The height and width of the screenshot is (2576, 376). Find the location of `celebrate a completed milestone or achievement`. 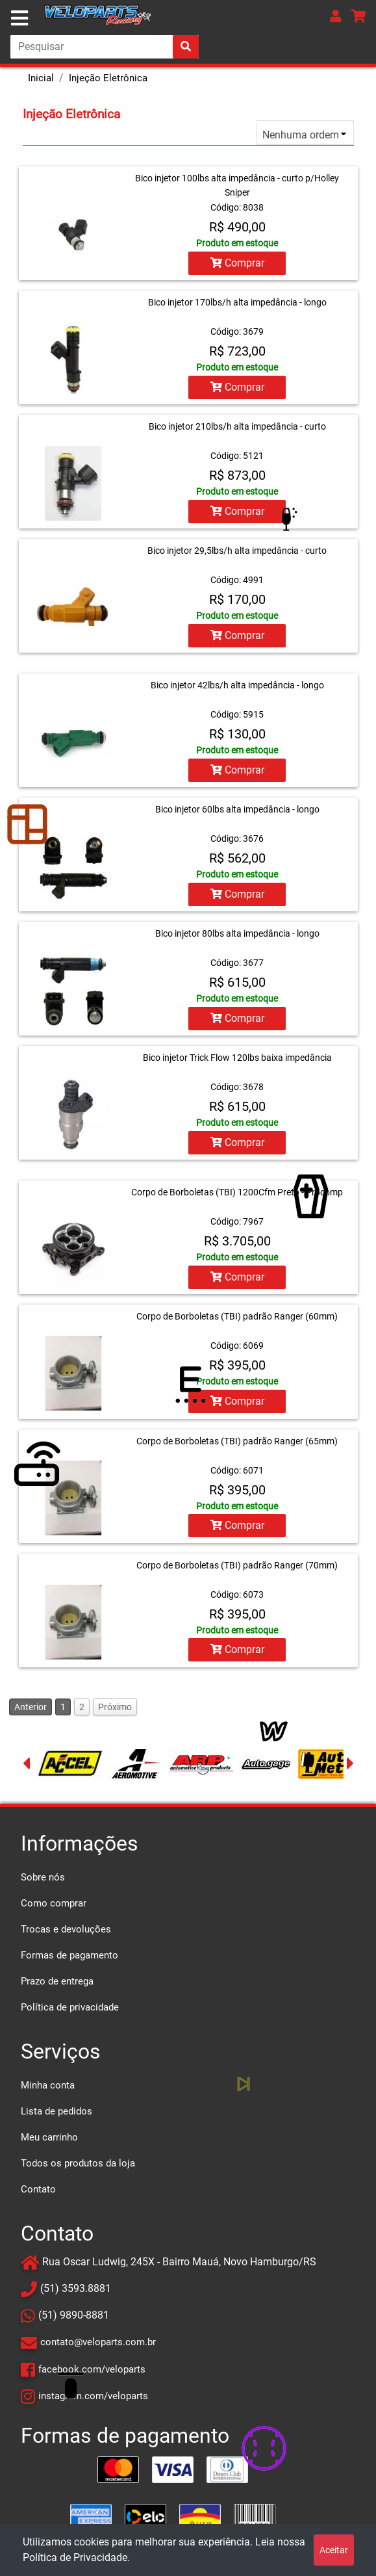

celebrate a completed milestone or achievement is located at coordinates (287, 519).